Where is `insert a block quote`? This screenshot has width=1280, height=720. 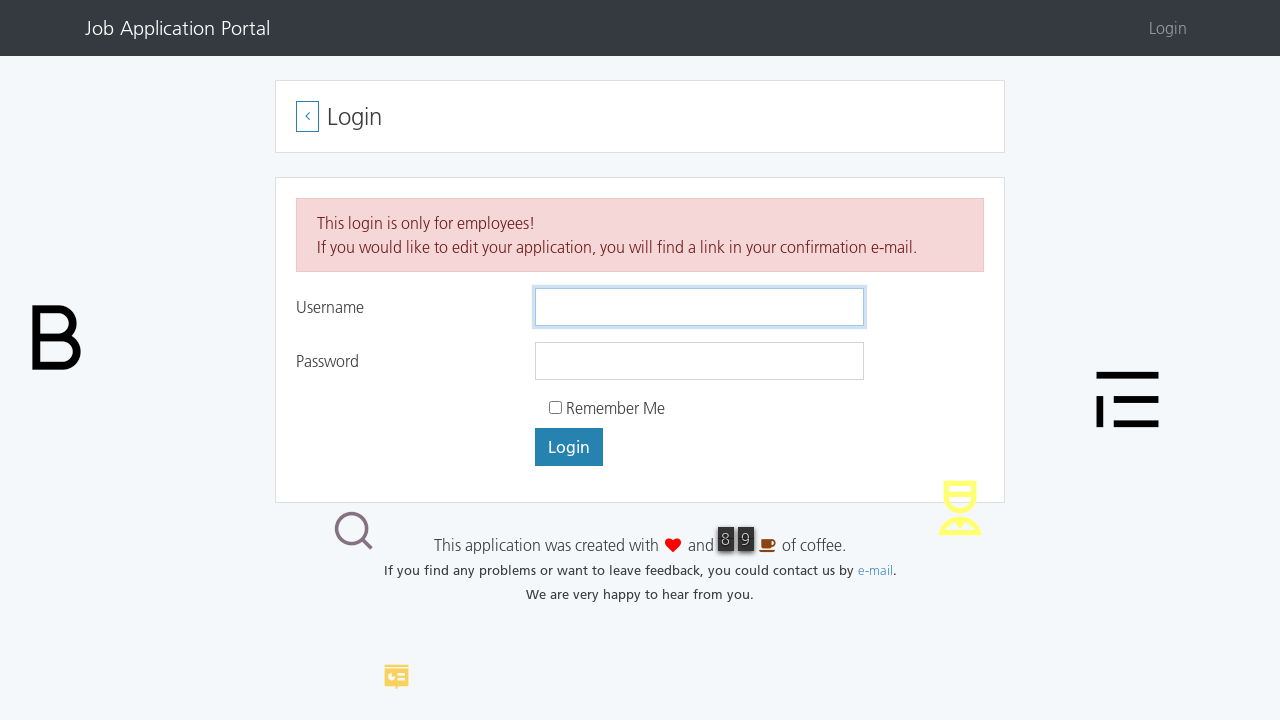 insert a block quote is located at coordinates (1127, 399).